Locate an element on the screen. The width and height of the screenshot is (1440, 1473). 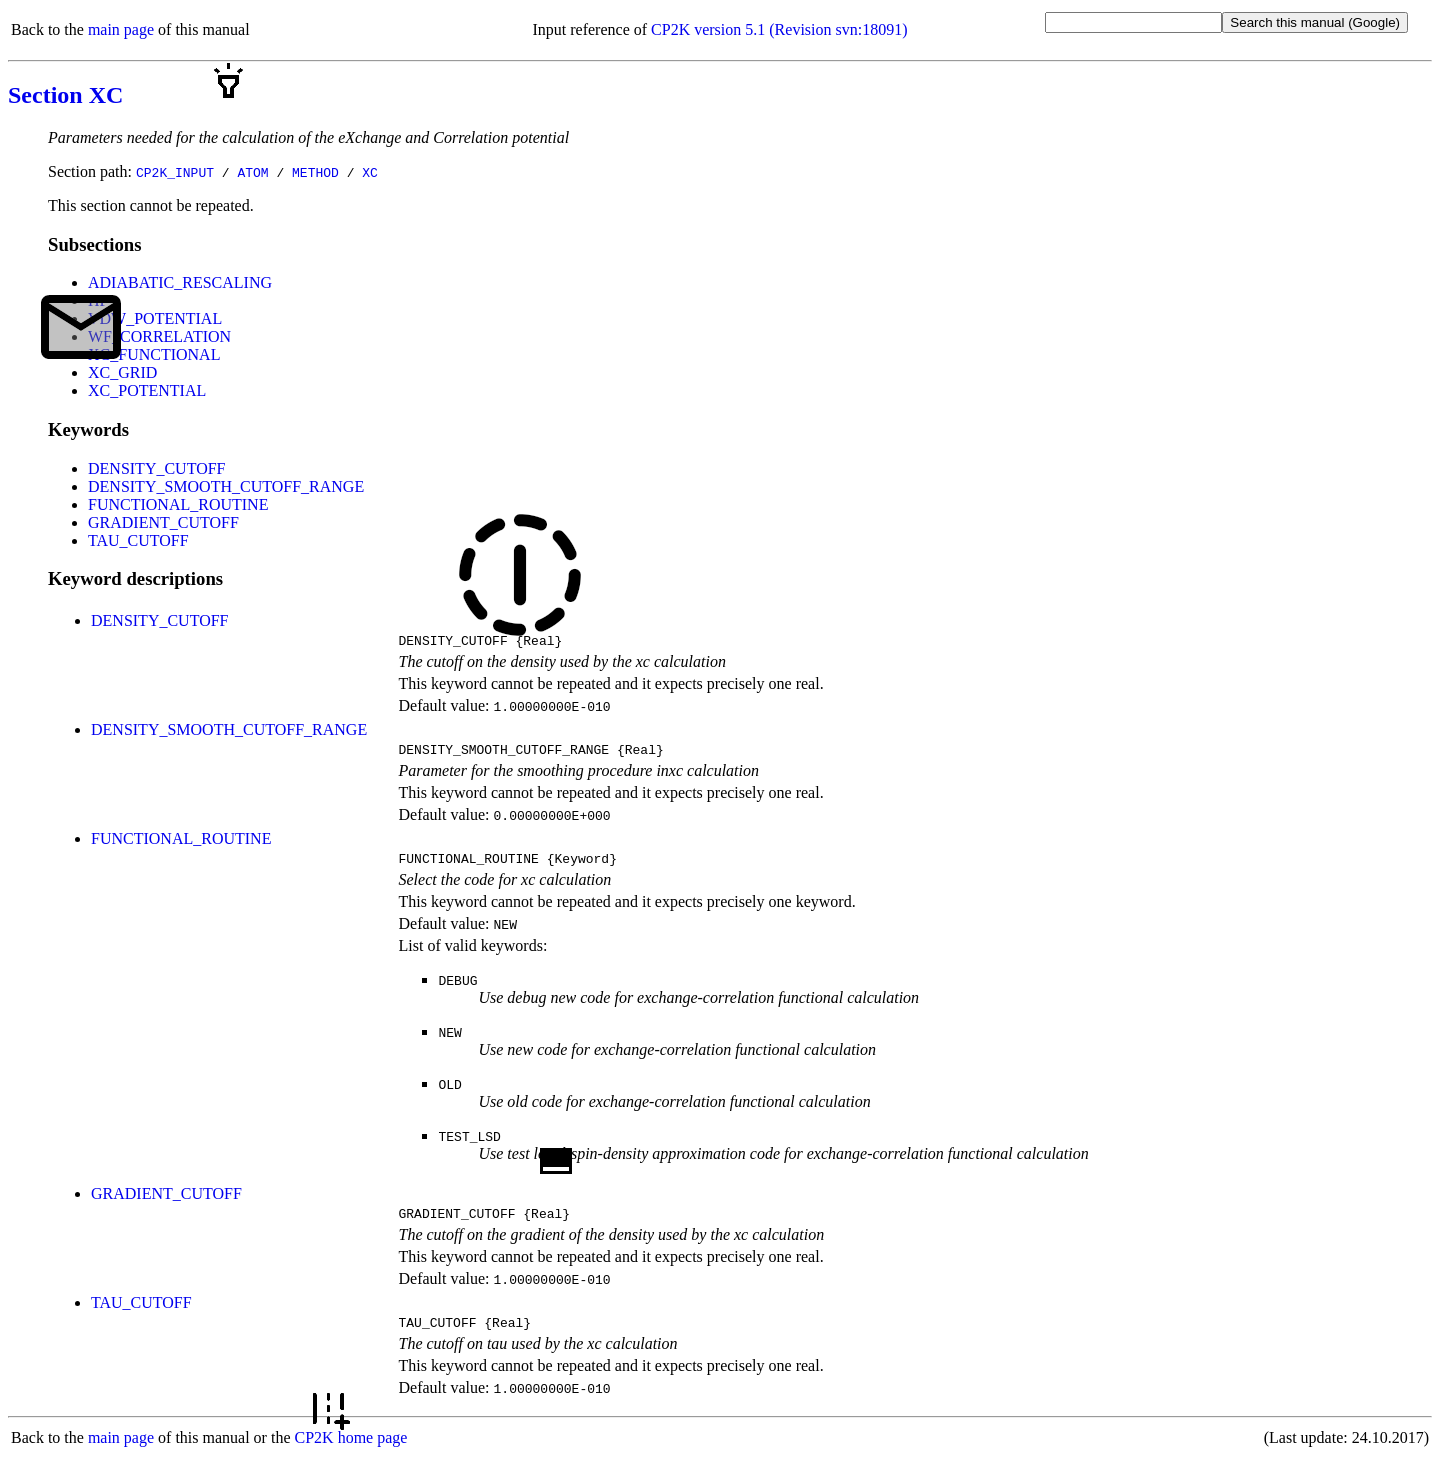
add a new road to the map is located at coordinates (328, 1408).